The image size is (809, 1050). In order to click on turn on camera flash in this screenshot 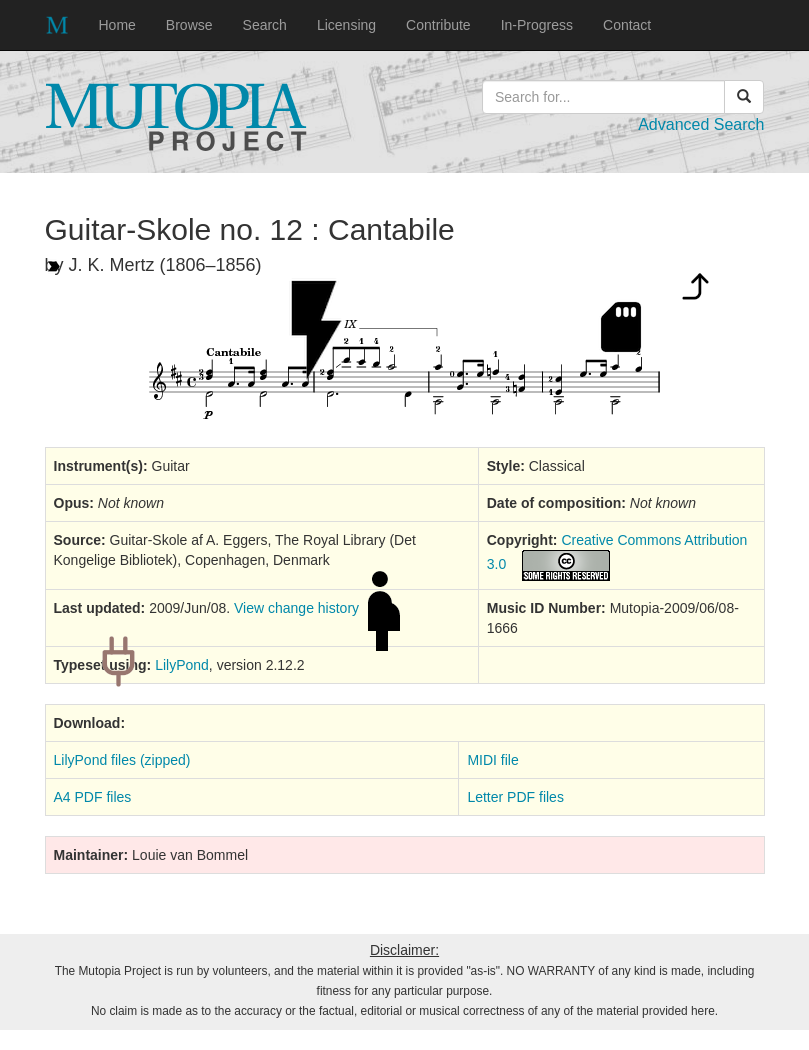, I will do `click(316, 330)`.